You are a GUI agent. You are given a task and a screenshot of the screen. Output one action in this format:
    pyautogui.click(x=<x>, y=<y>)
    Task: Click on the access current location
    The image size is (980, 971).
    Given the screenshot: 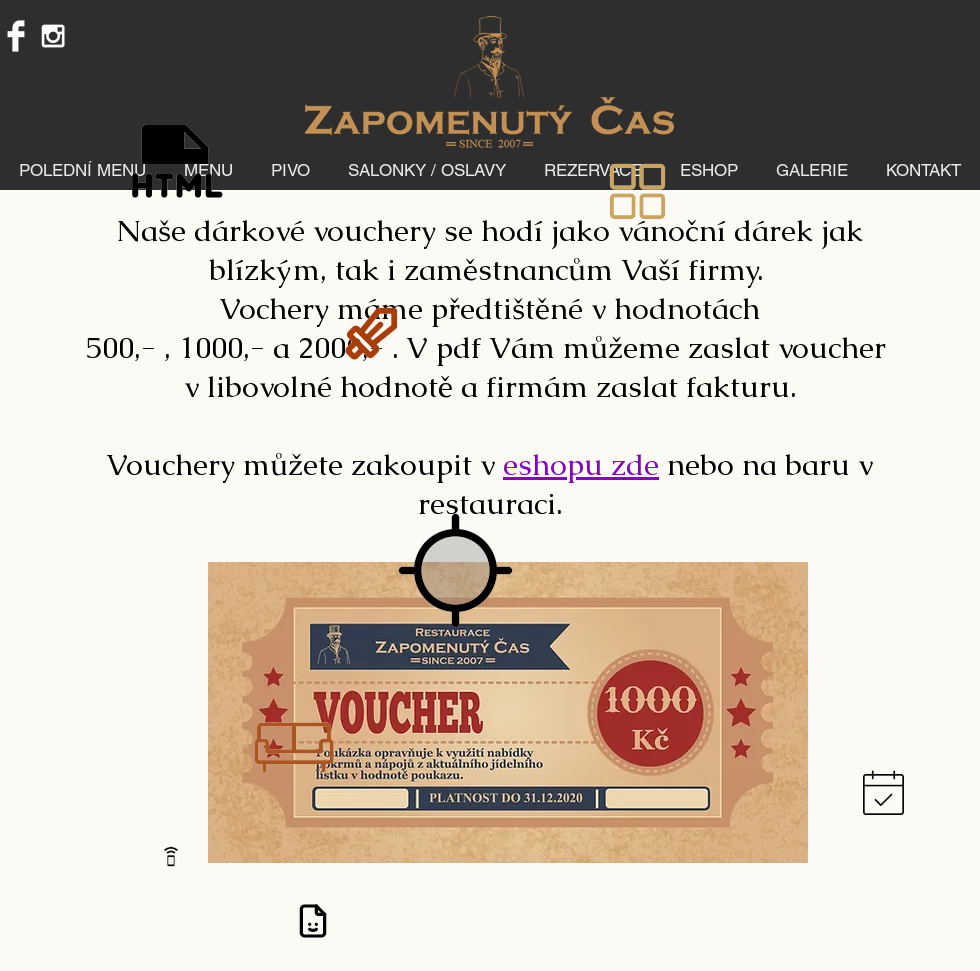 What is the action you would take?
    pyautogui.click(x=455, y=570)
    